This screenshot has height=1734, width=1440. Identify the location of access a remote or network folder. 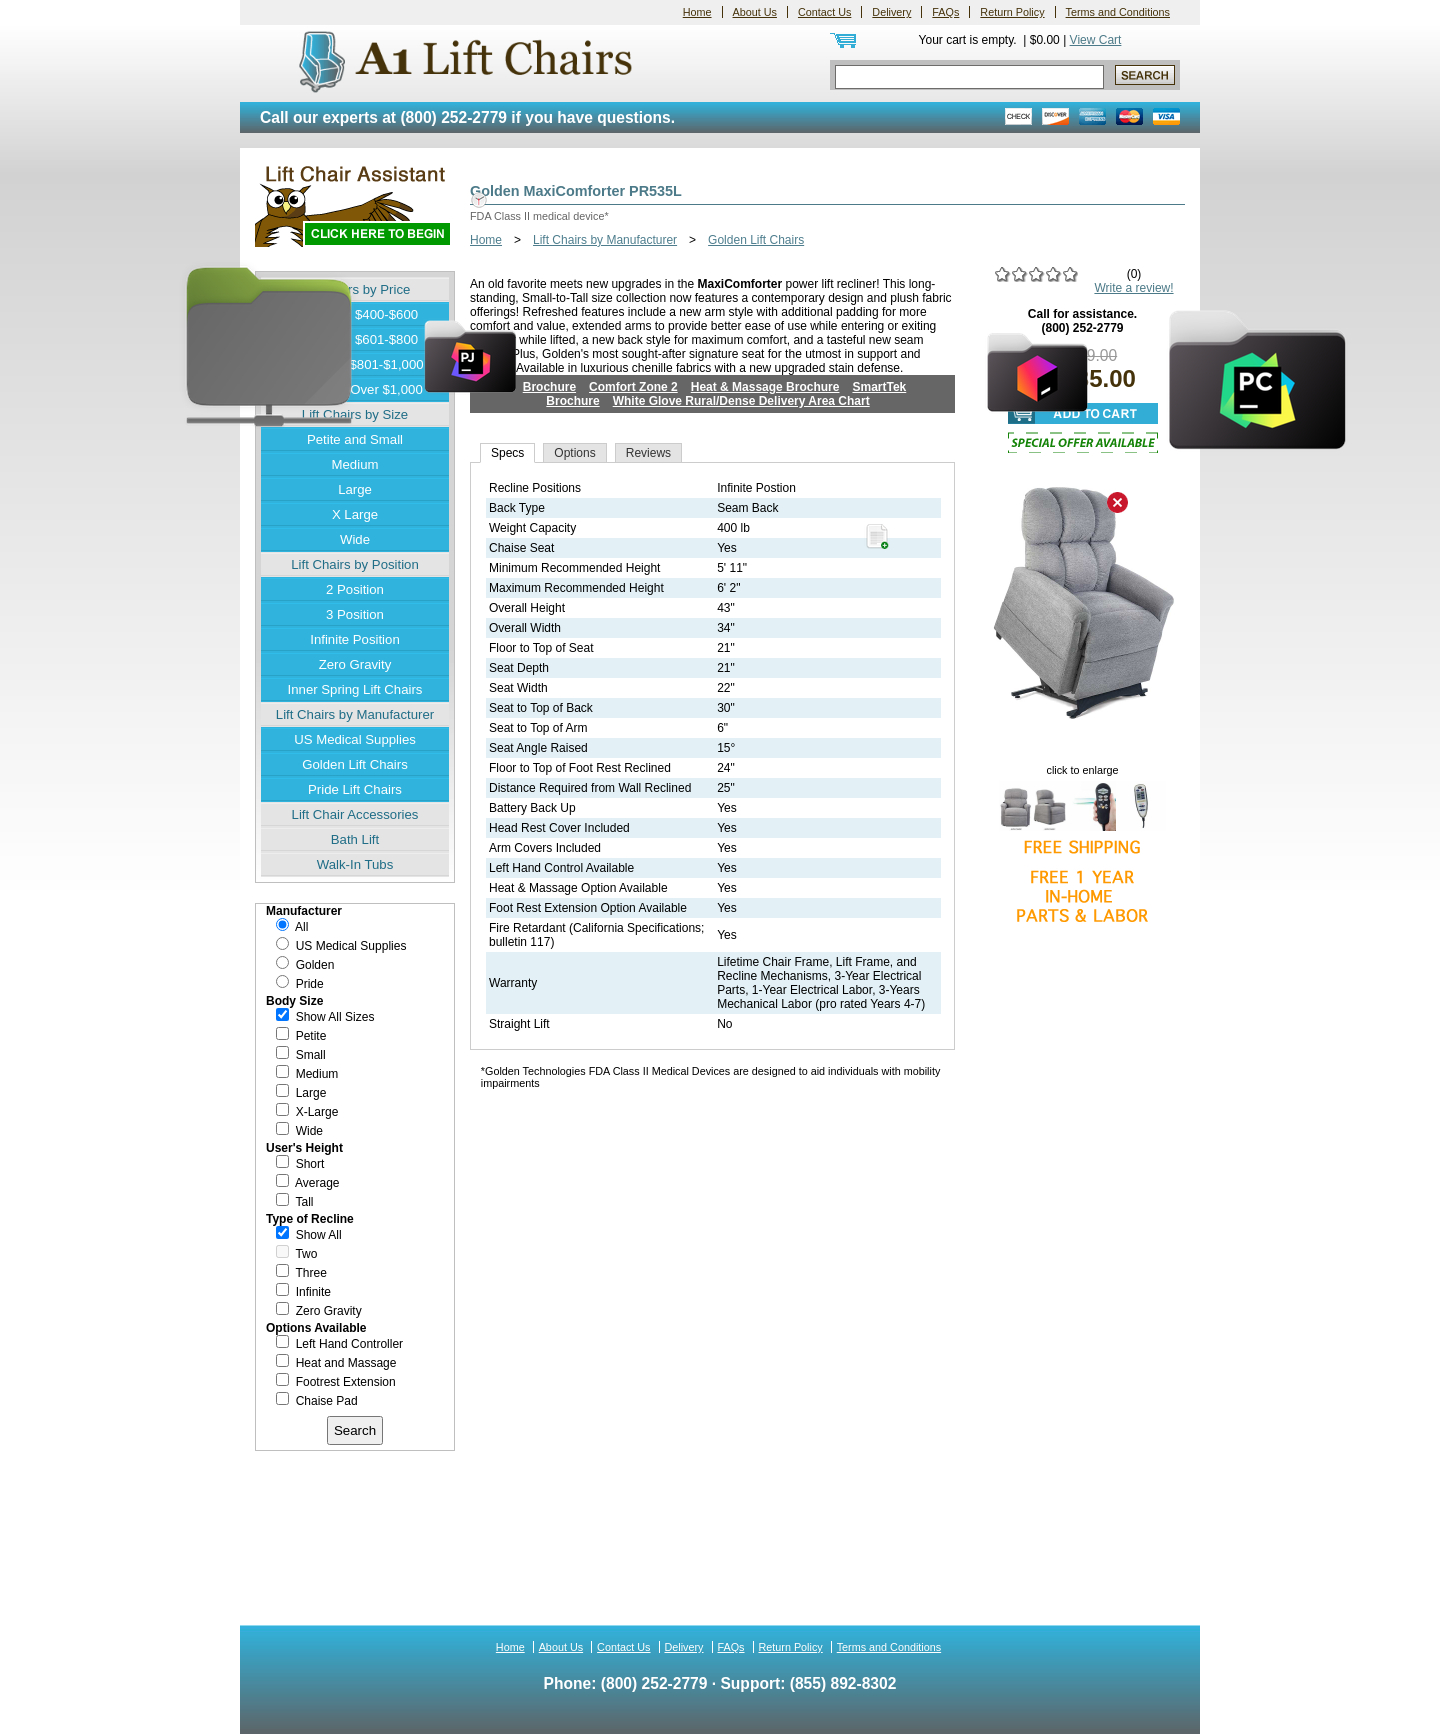
(269, 344).